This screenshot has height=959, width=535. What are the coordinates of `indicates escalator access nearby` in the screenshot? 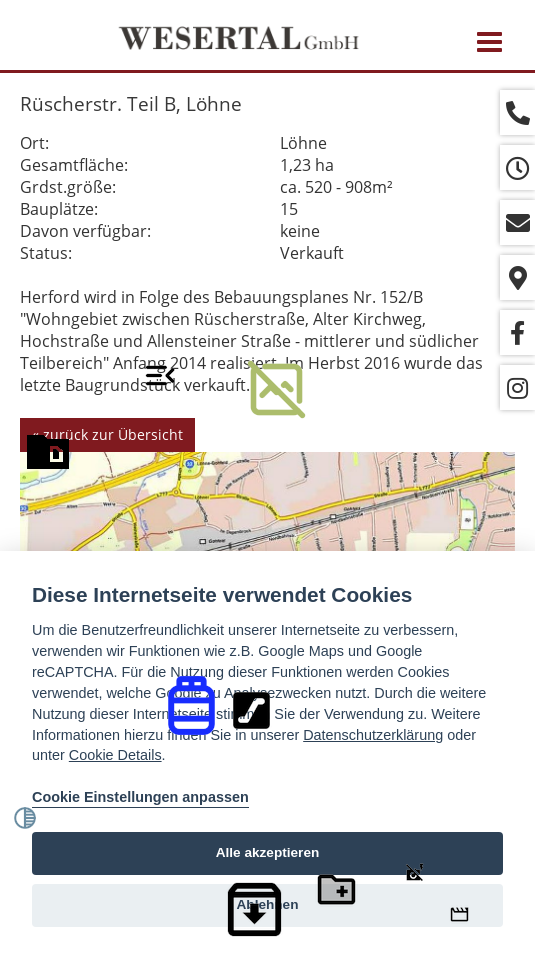 It's located at (251, 710).